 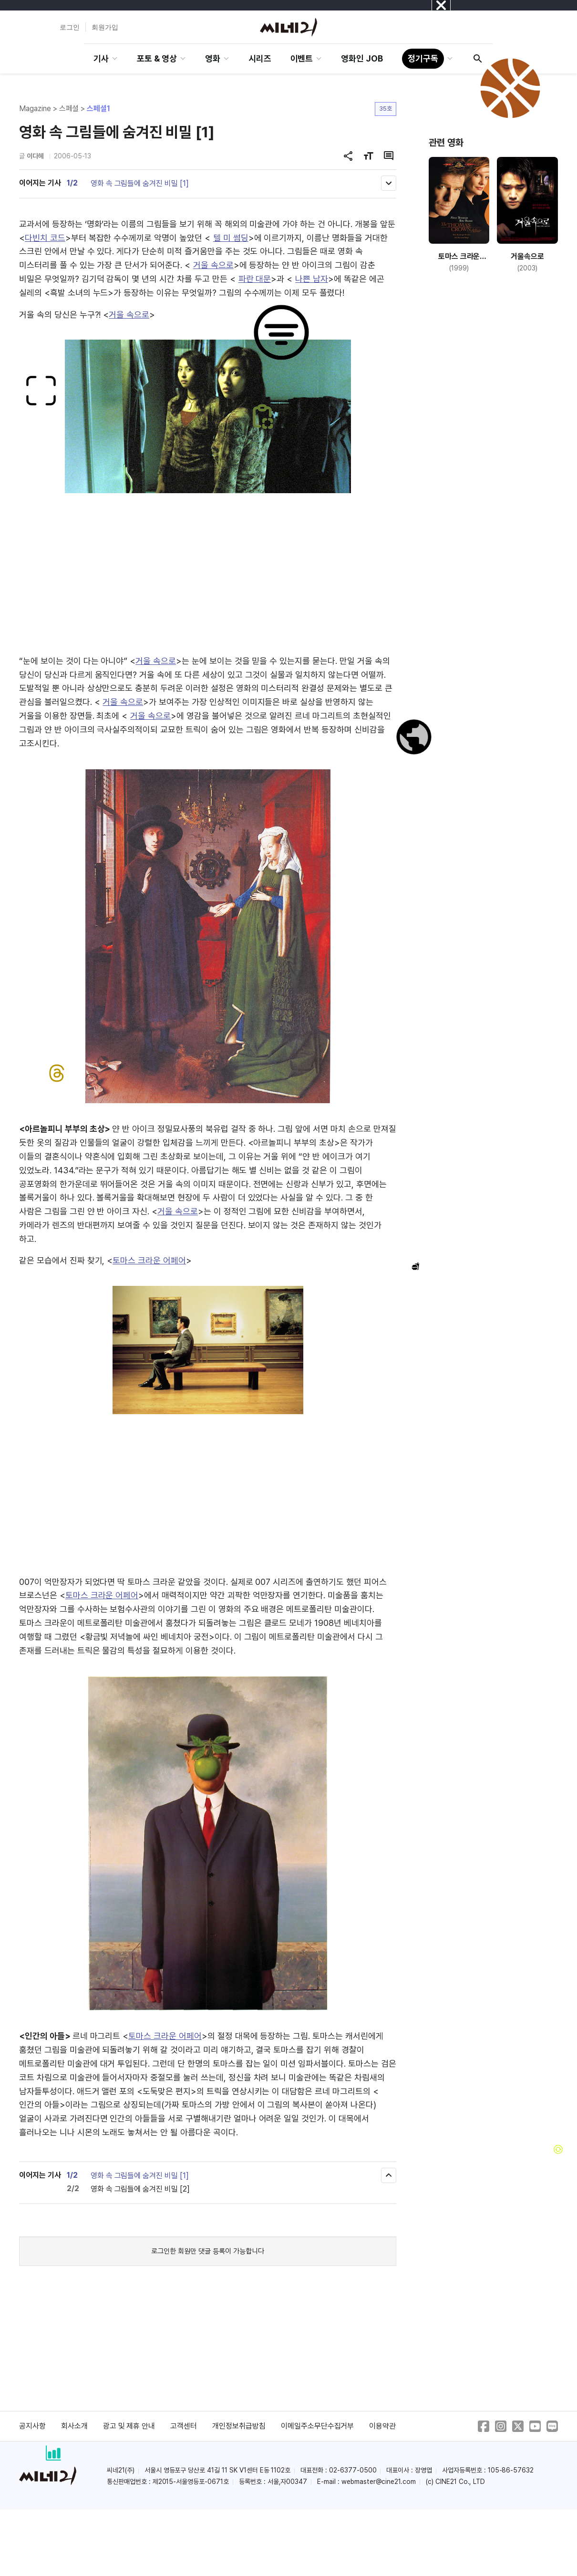 What do you see at coordinates (558, 2149) in the screenshot?
I see `sync data with cloud or server` at bounding box center [558, 2149].